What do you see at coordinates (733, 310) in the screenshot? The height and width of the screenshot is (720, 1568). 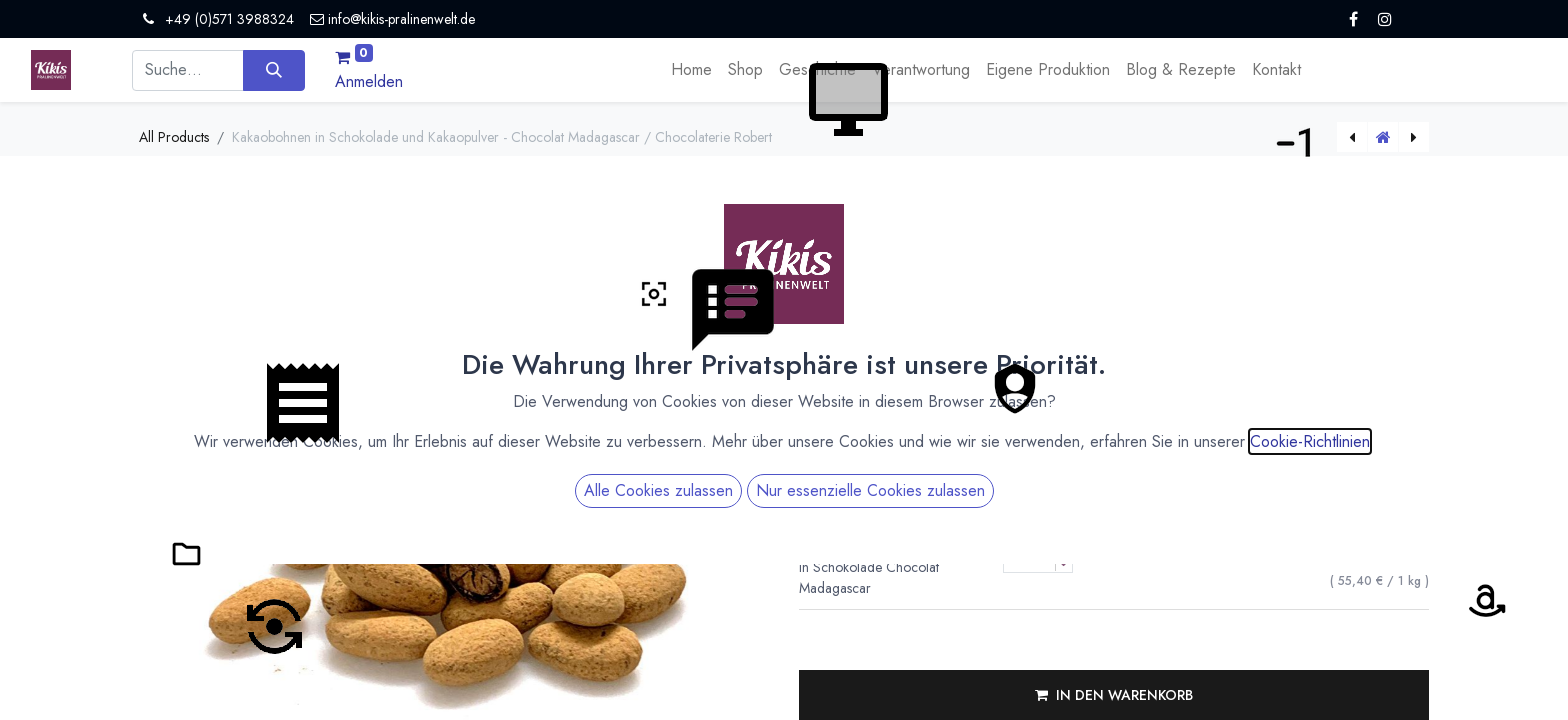 I see `view speaker notes or presentation talking points` at bounding box center [733, 310].